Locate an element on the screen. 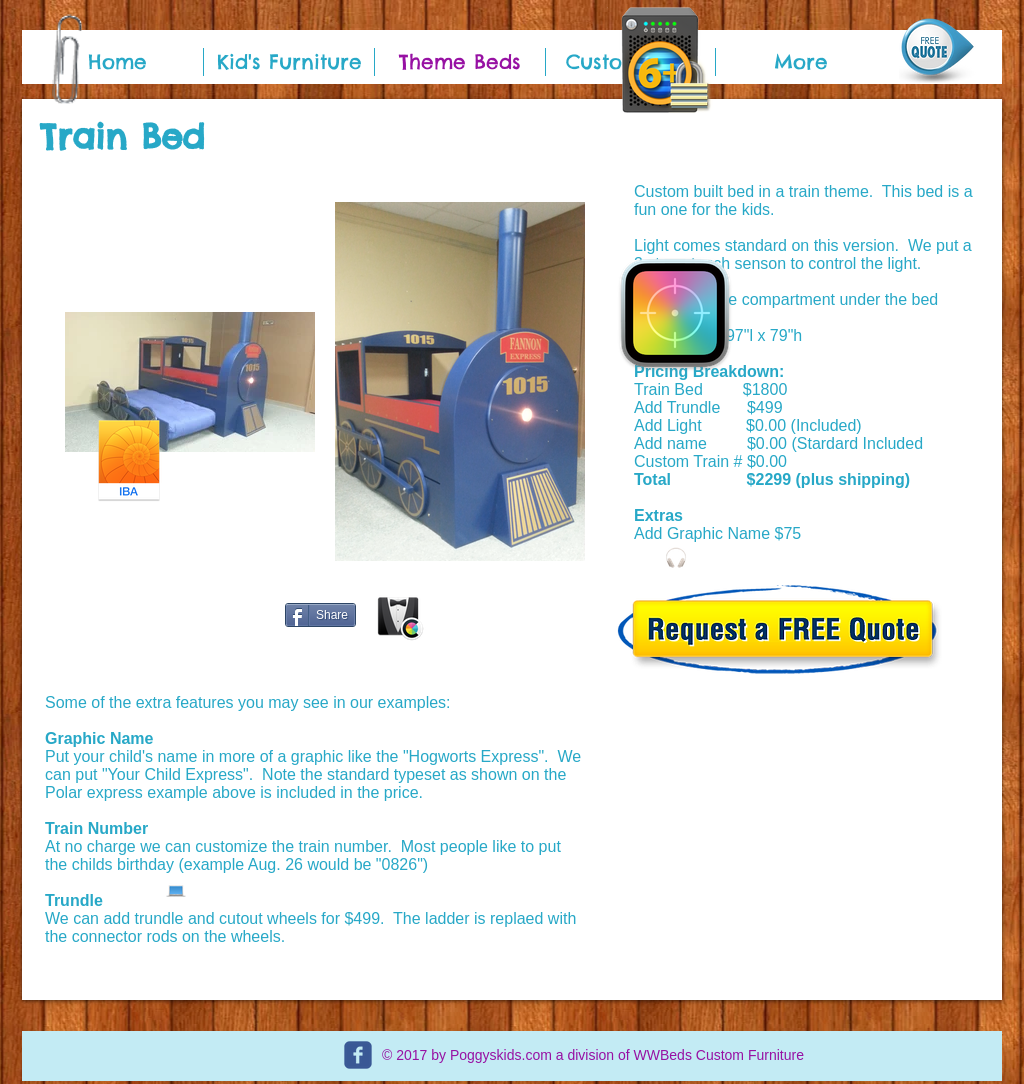  open an iBooks Author document is located at coordinates (129, 462).